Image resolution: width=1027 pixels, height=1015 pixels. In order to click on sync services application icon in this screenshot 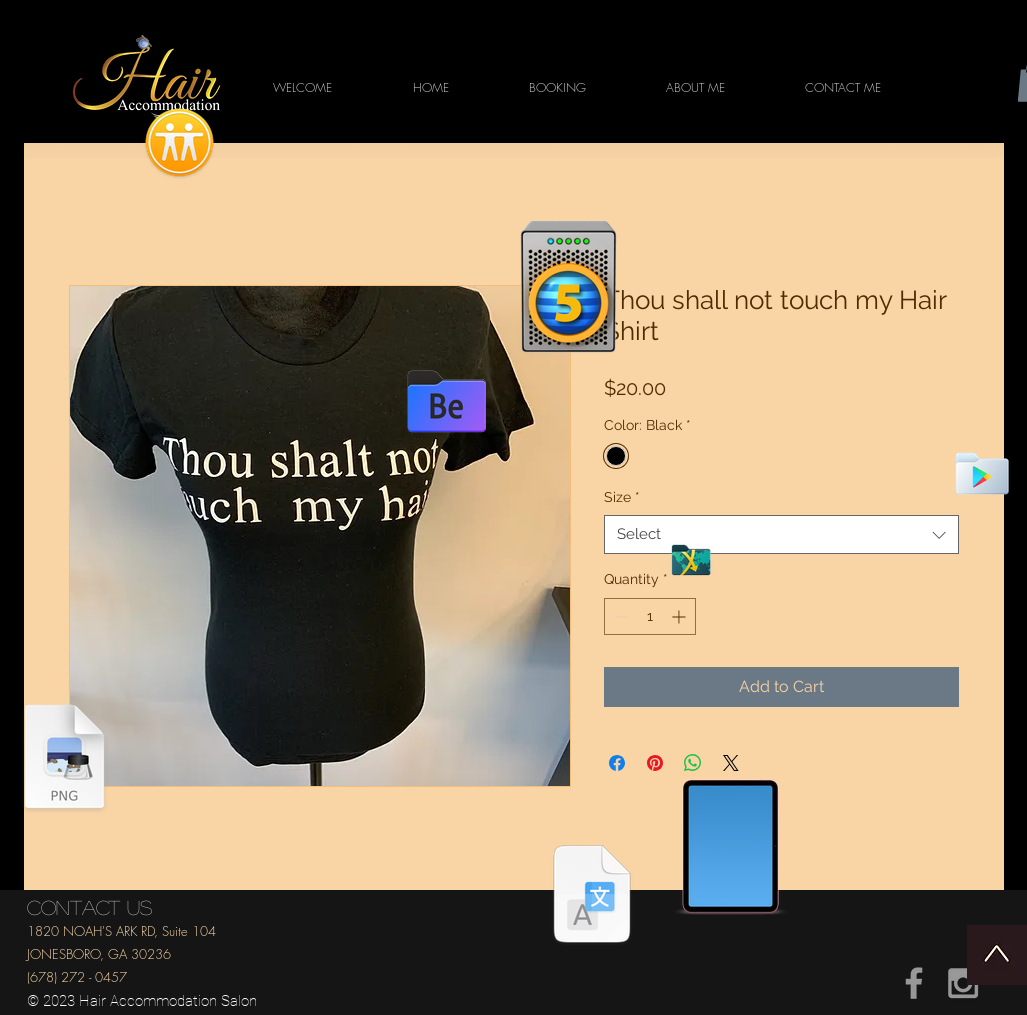, I will do `click(144, 42)`.